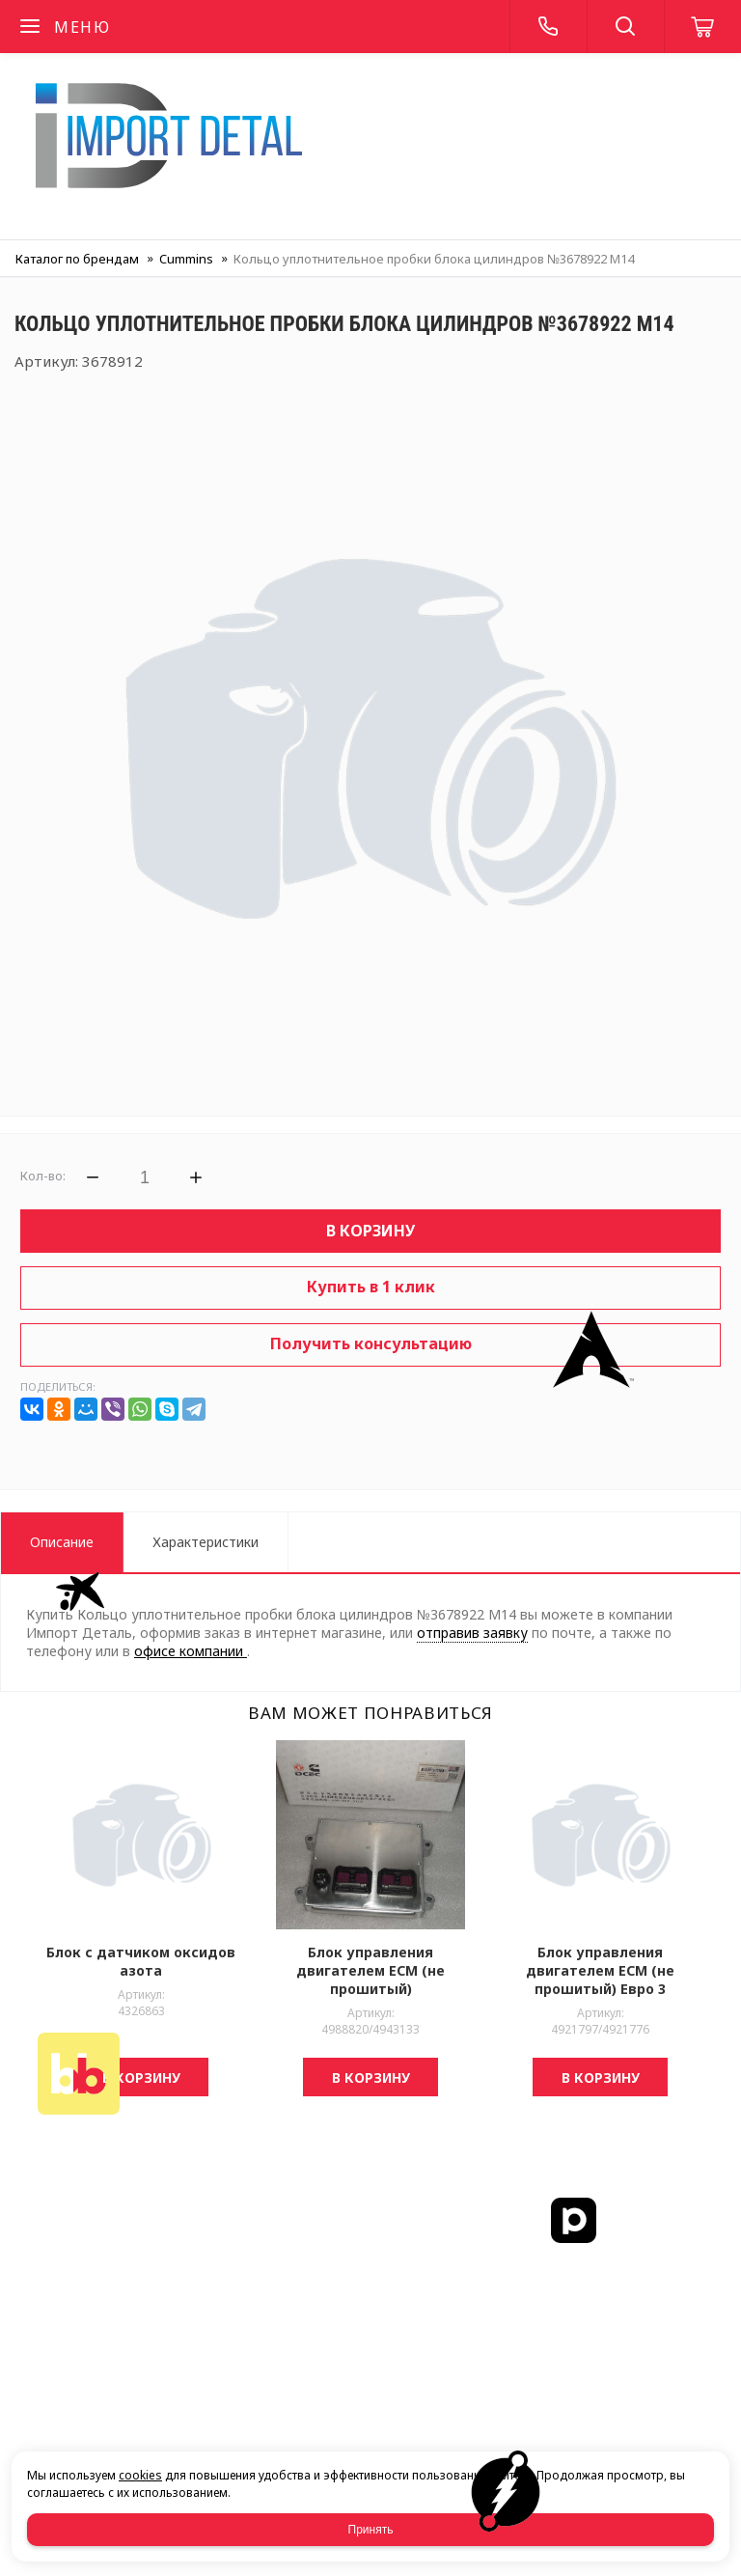 The image size is (741, 2576). I want to click on open the CaixaBank mobile banking app, so click(80, 1592).